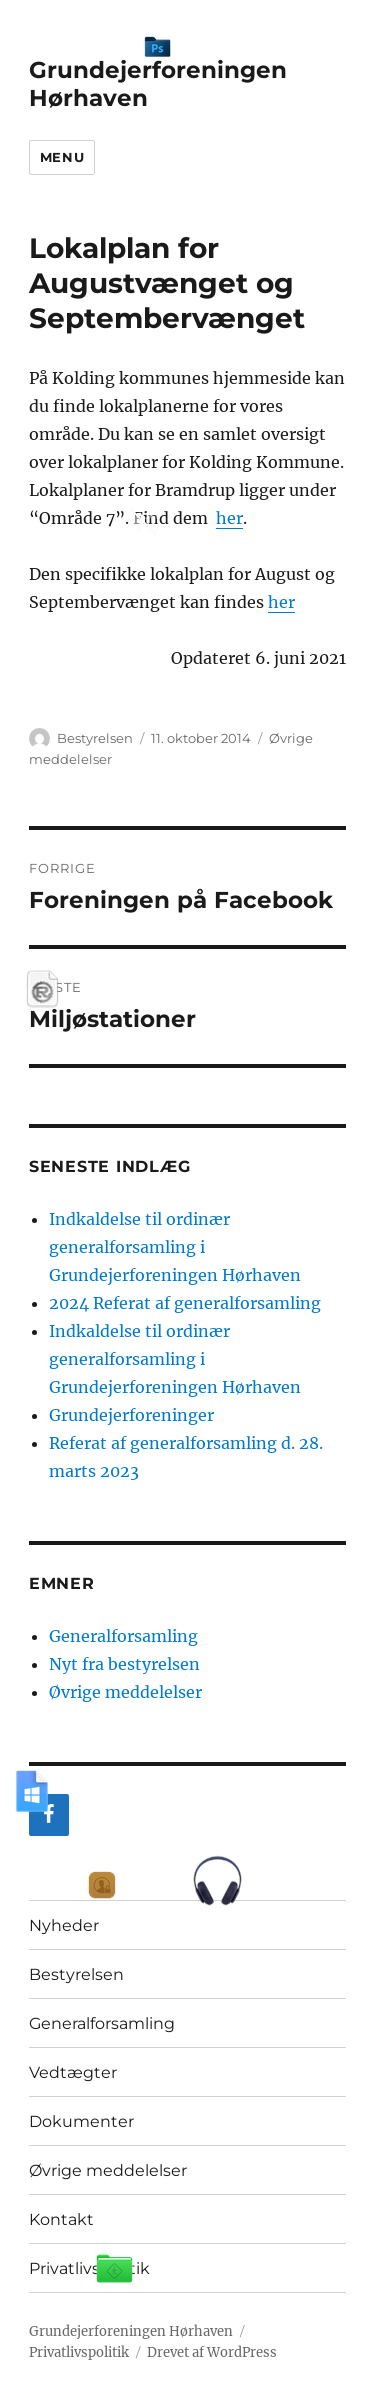 The image size is (375, 2391). What do you see at coordinates (143, 522) in the screenshot?
I see `indicates audio is muted` at bounding box center [143, 522].